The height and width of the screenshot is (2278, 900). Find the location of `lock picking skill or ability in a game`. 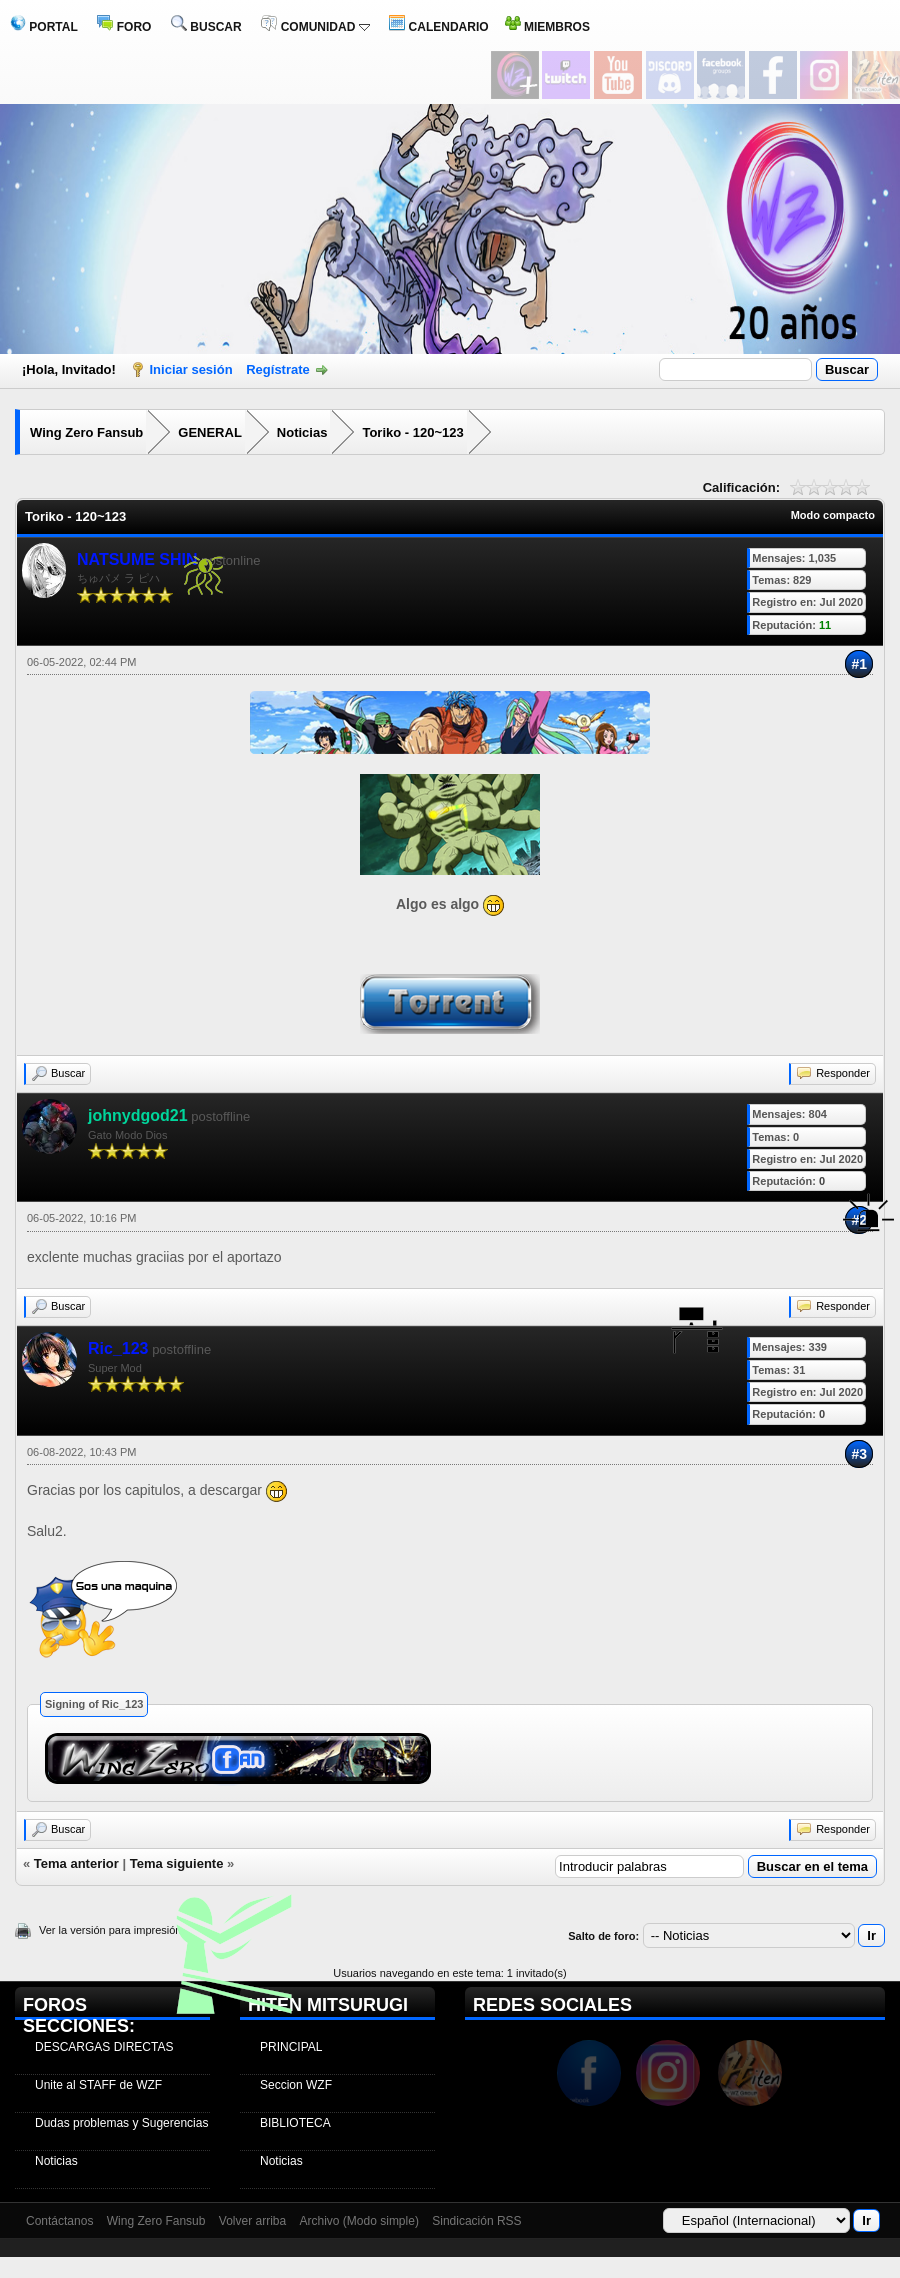

lock picking skill or ability in a game is located at coordinates (232, 1955).